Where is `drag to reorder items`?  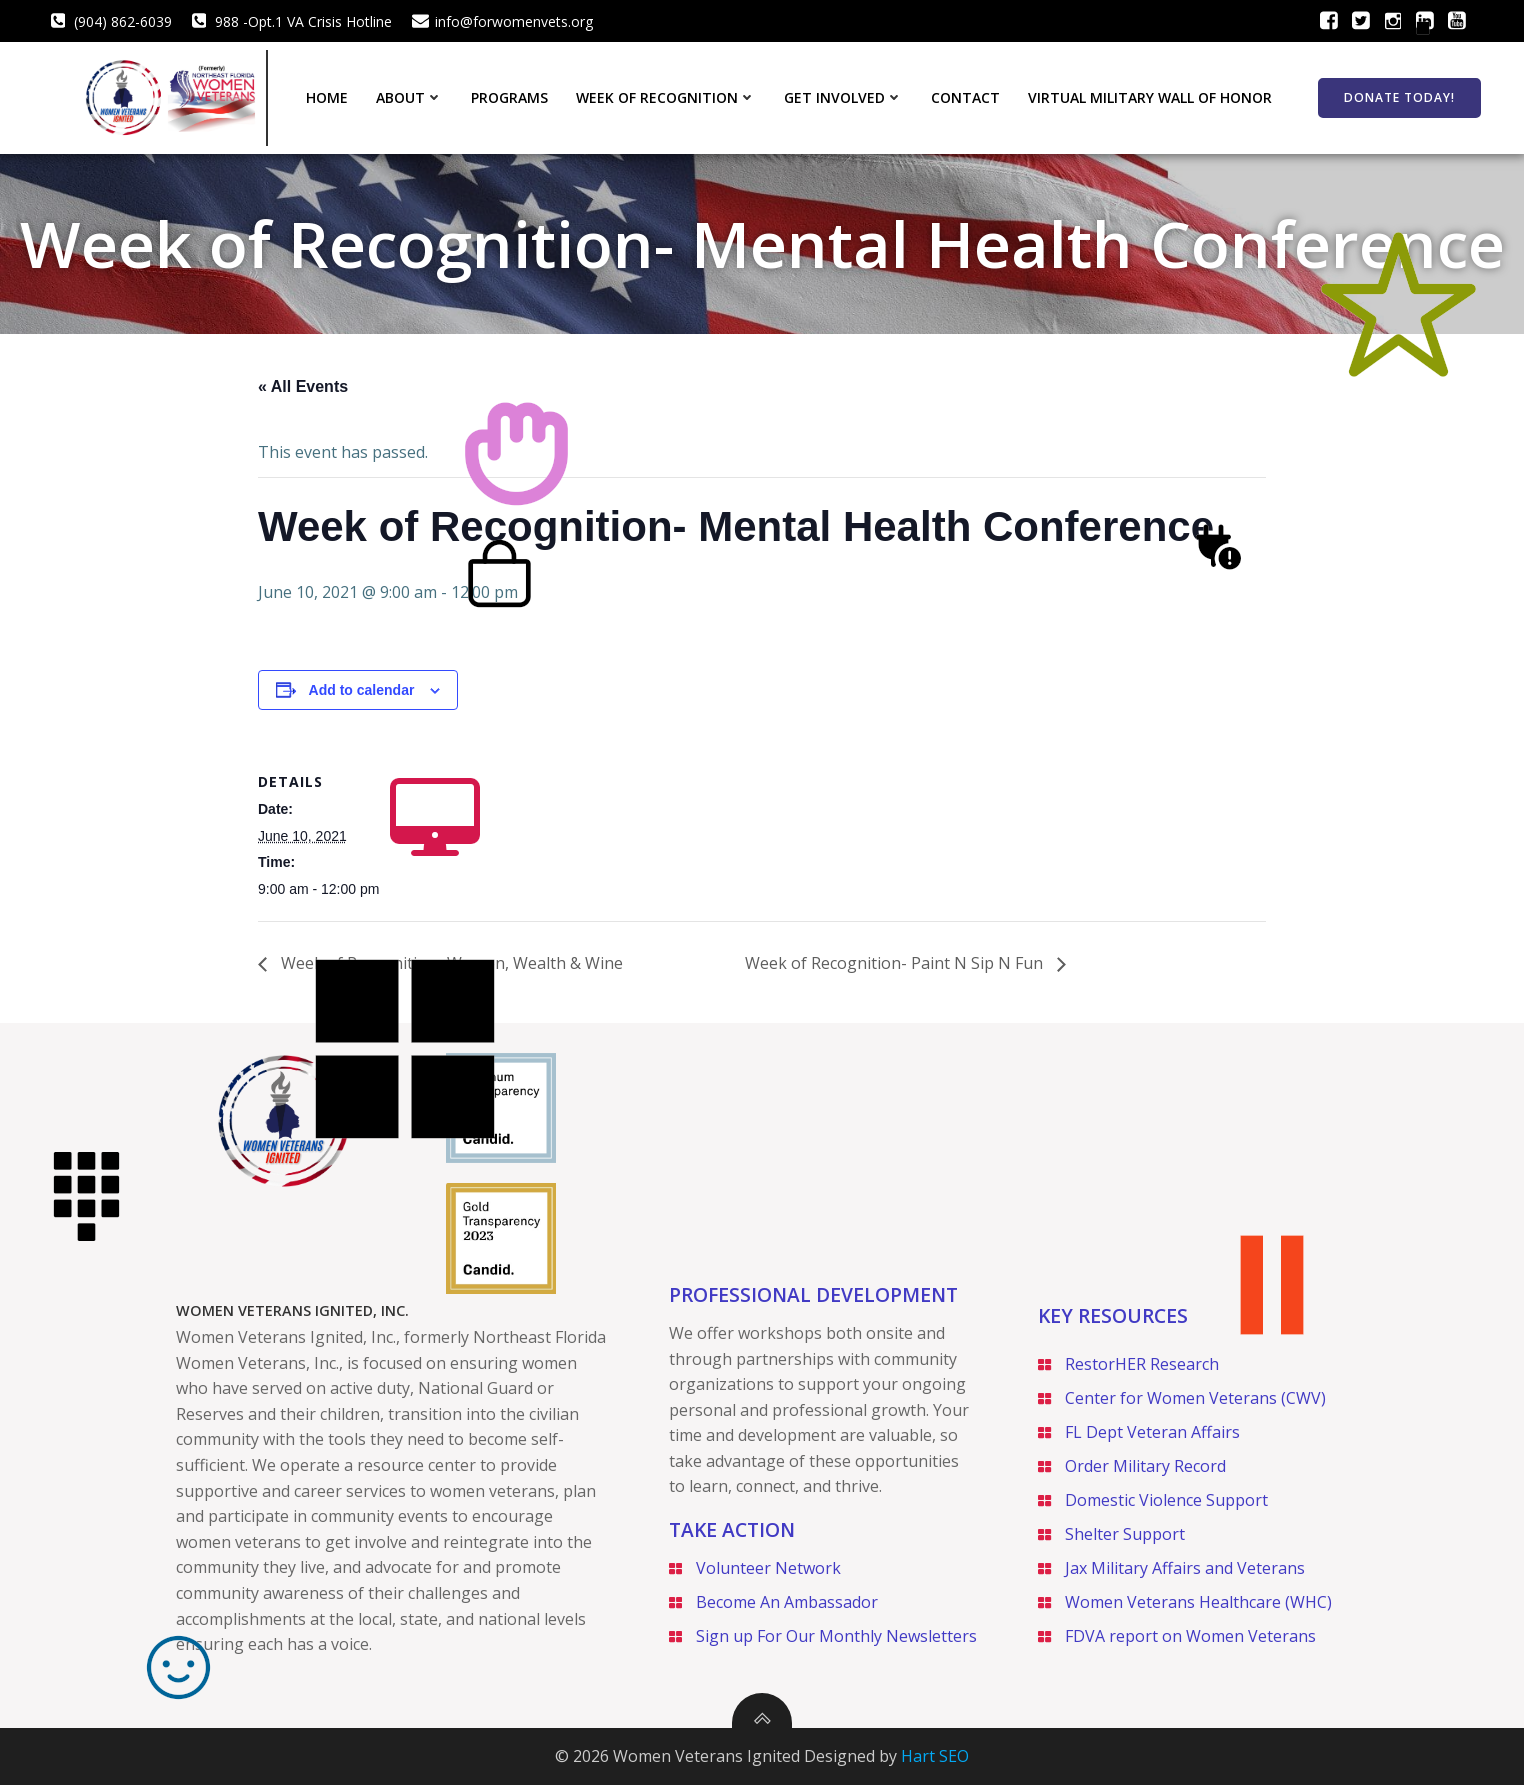
drag to reorder items is located at coordinates (516, 440).